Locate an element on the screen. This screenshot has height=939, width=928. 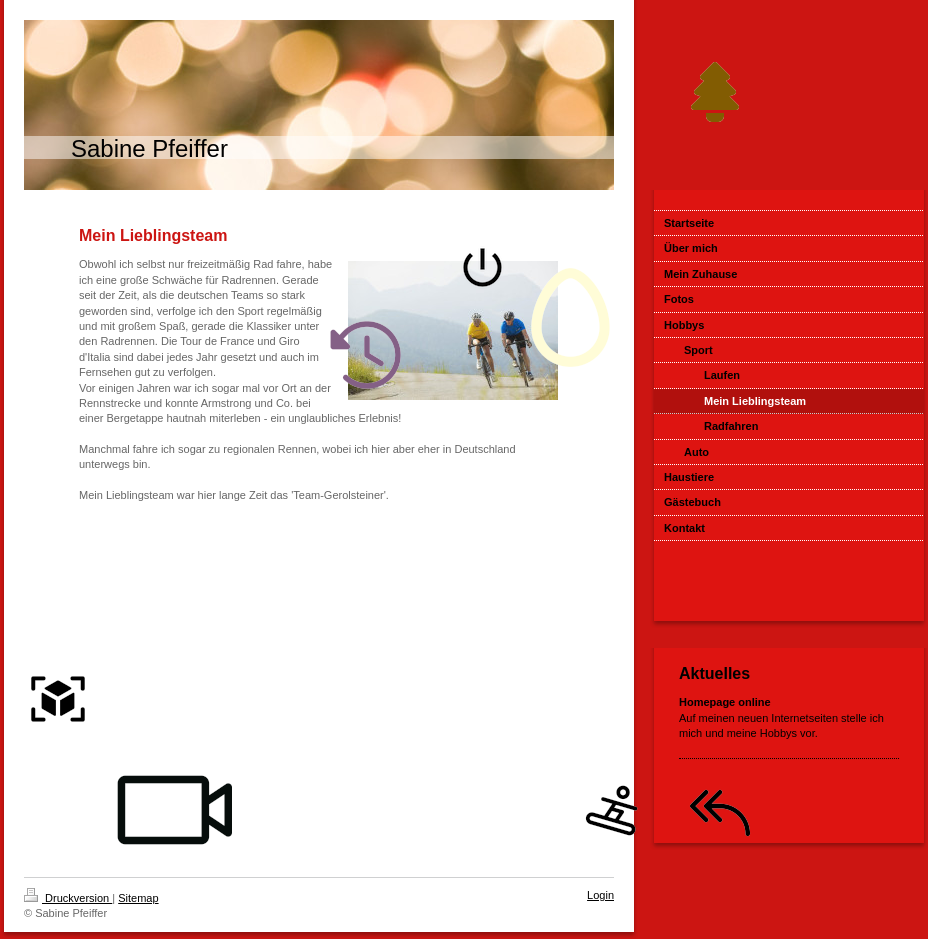
indicates holiday or christmas-themed content is located at coordinates (715, 92).